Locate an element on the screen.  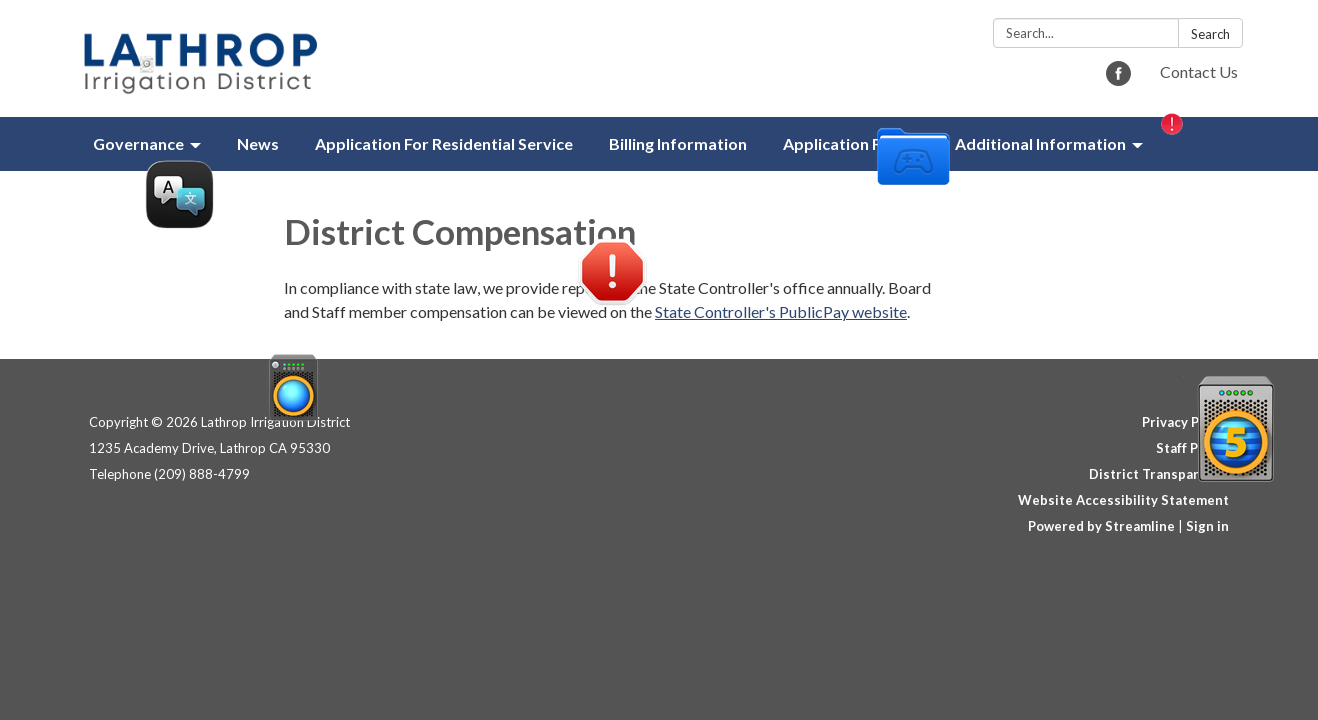
indicates a warning or caution in a dialog is located at coordinates (1172, 124).